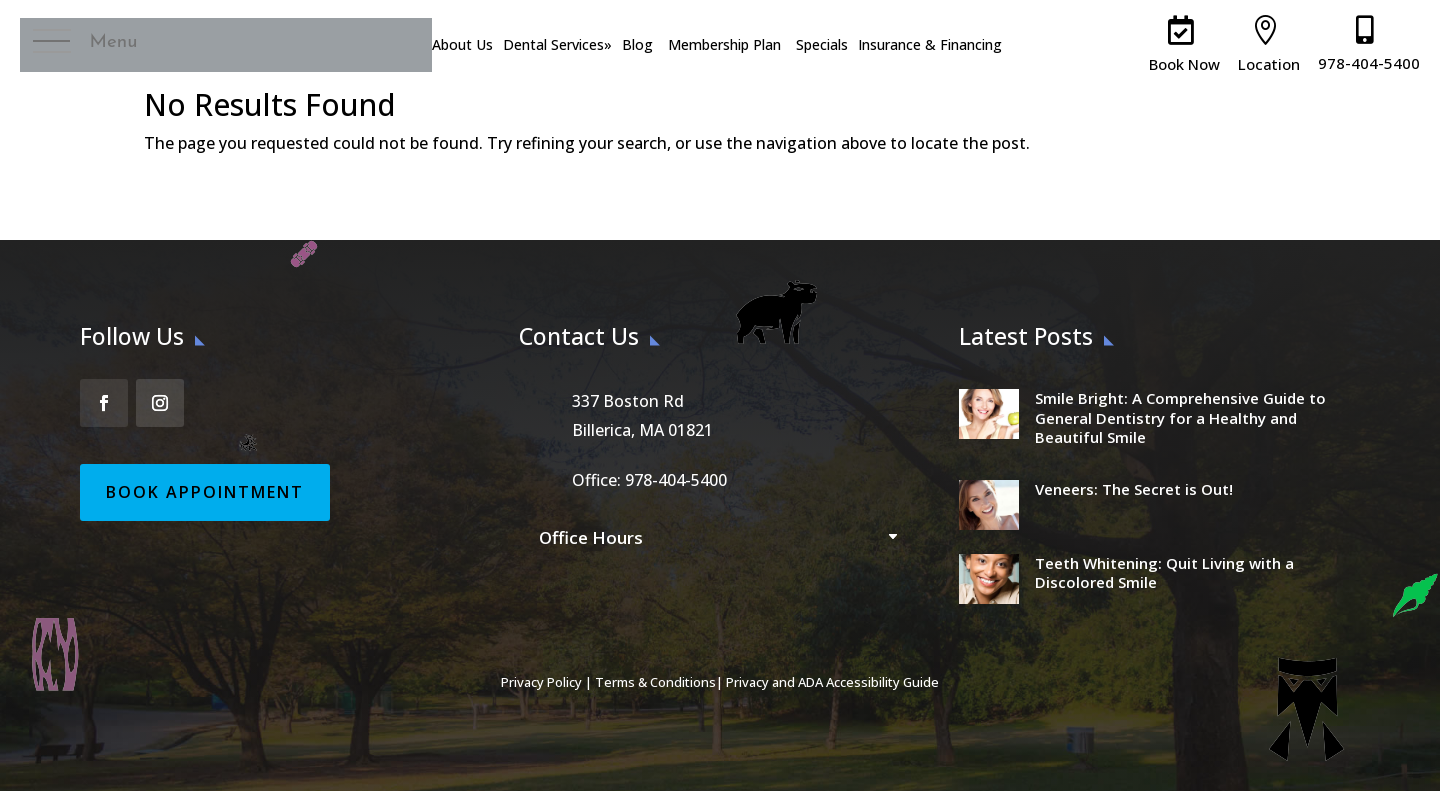 This screenshot has height=791, width=1440. I want to click on access skateboarding or skating activities, so click(304, 254).